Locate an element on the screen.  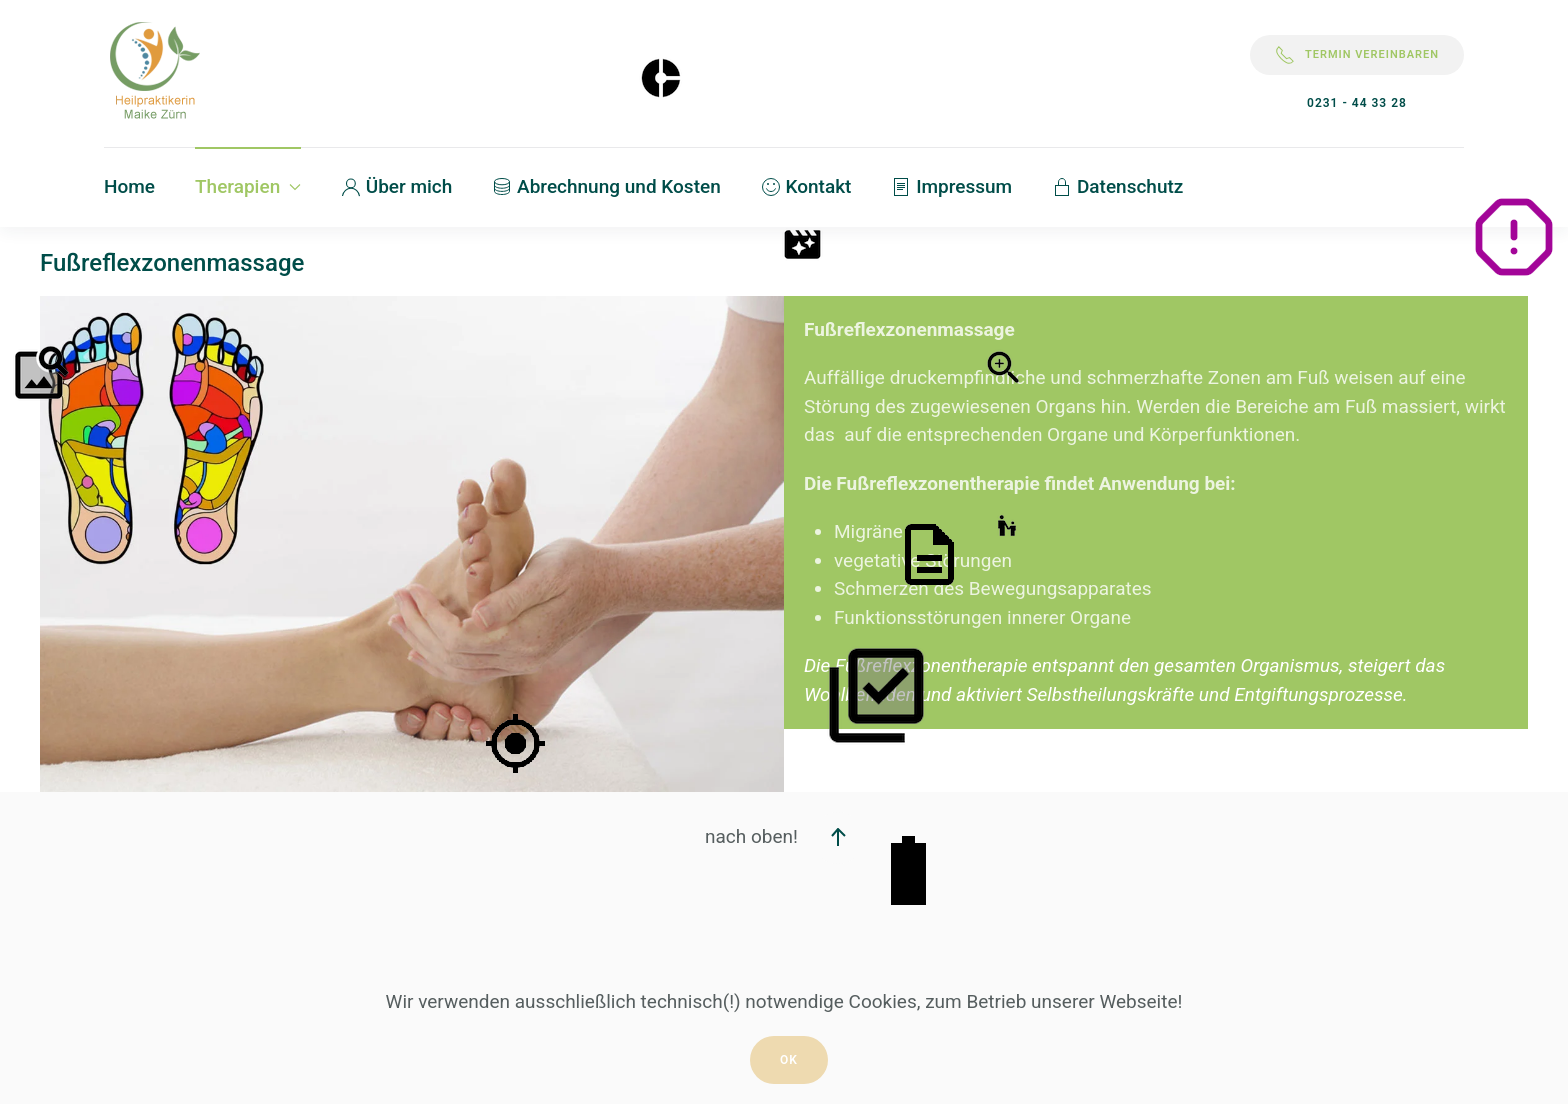
zoom in on content is located at coordinates (1004, 368).